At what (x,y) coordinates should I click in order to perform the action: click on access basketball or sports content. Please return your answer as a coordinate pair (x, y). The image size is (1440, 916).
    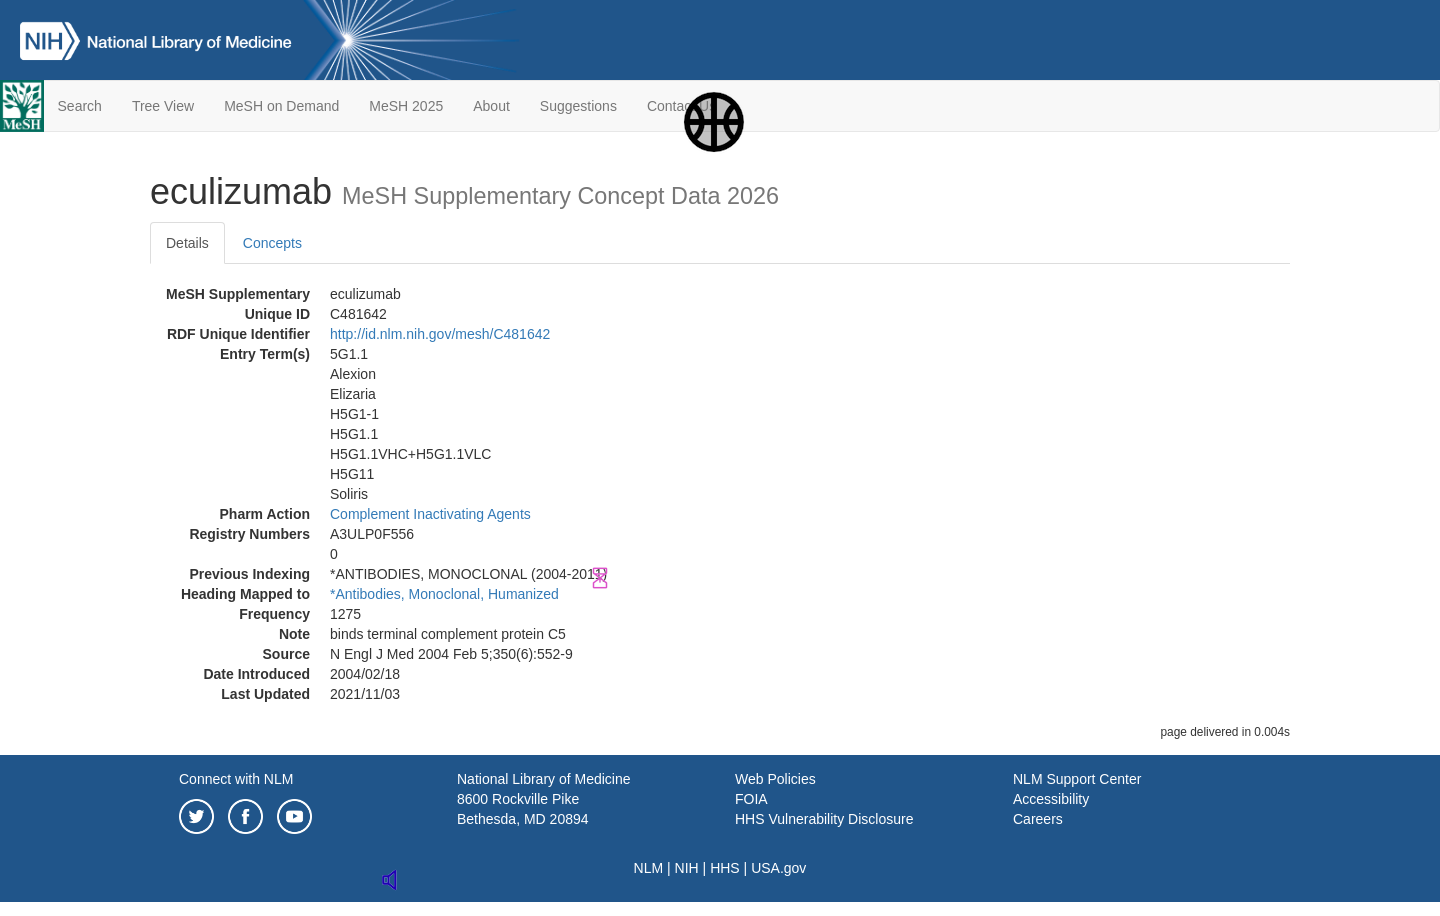
    Looking at the image, I should click on (714, 122).